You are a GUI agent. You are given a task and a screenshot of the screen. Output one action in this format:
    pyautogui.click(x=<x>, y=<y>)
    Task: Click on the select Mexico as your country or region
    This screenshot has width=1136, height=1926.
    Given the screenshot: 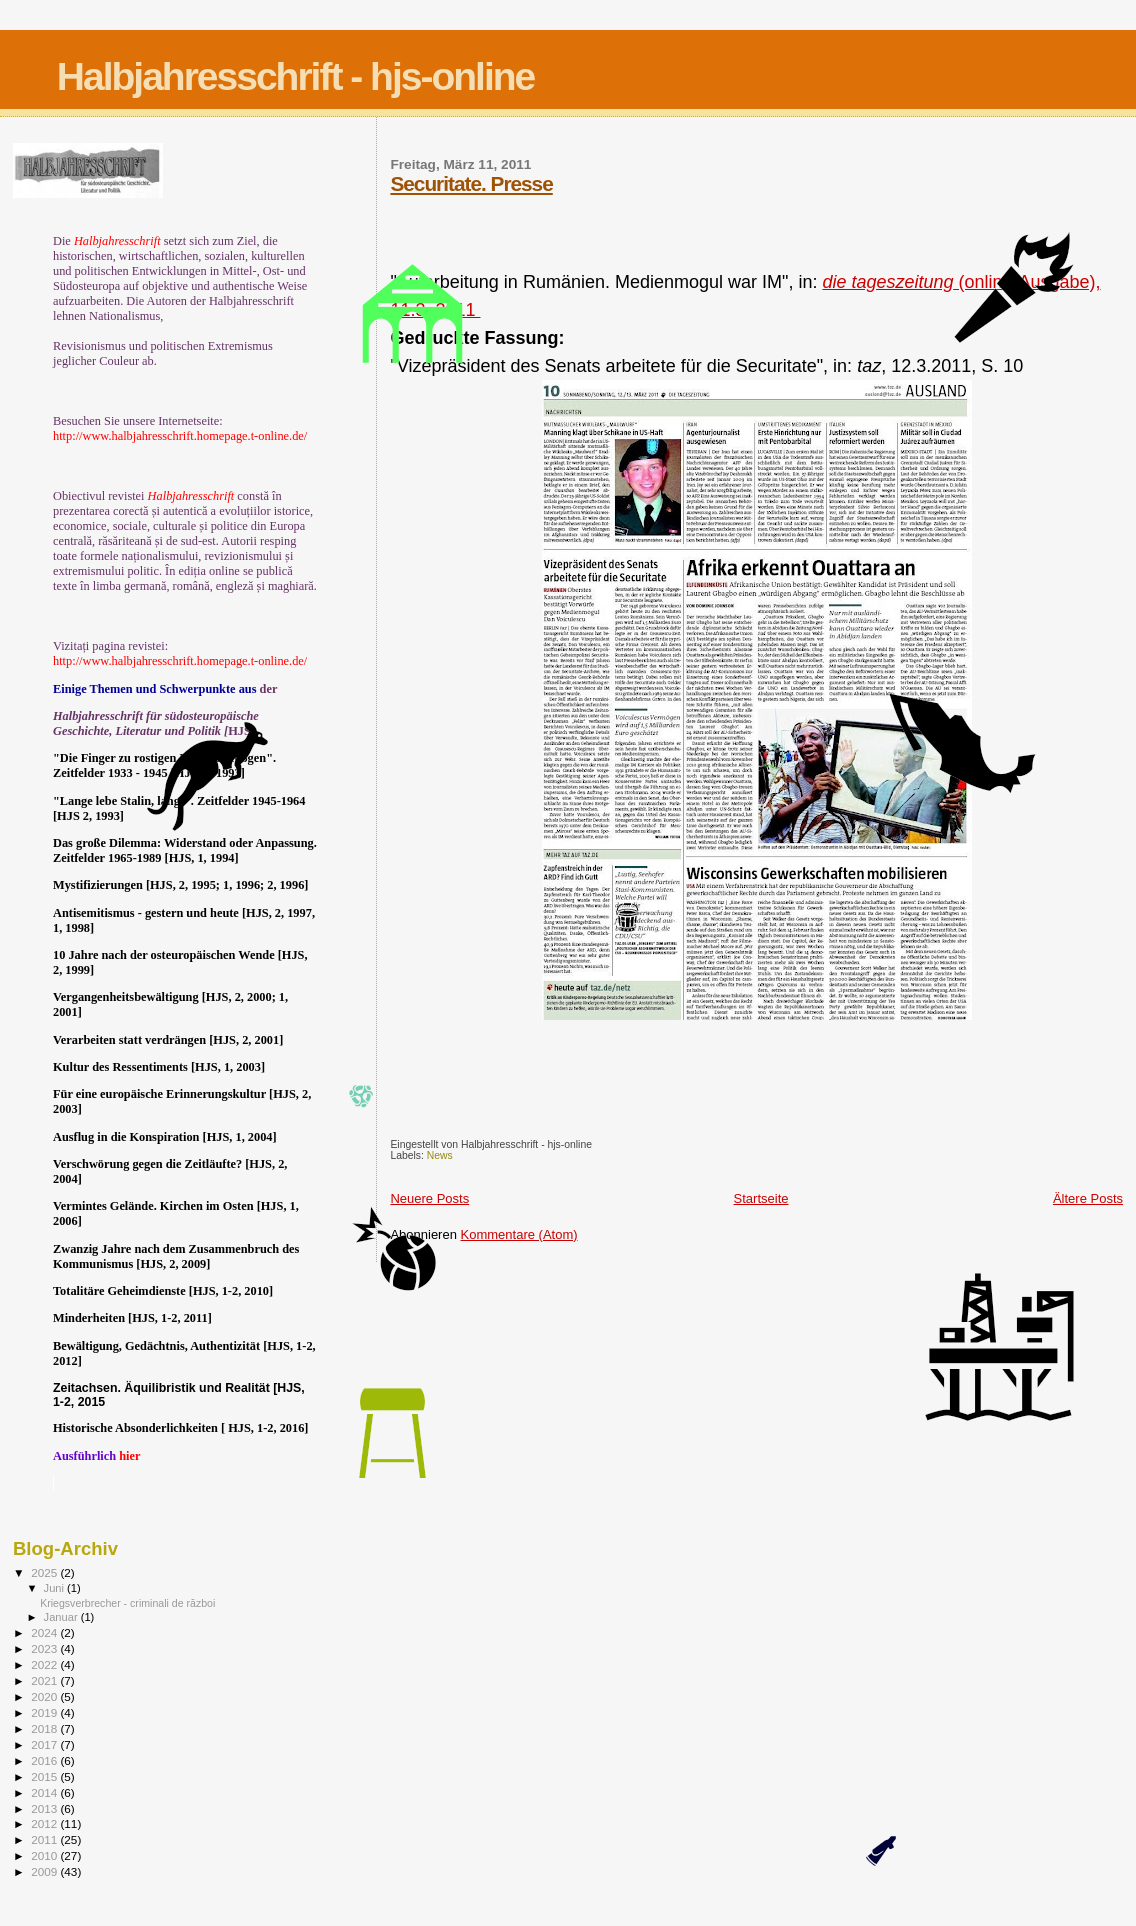 What is the action you would take?
    pyautogui.click(x=962, y=743)
    